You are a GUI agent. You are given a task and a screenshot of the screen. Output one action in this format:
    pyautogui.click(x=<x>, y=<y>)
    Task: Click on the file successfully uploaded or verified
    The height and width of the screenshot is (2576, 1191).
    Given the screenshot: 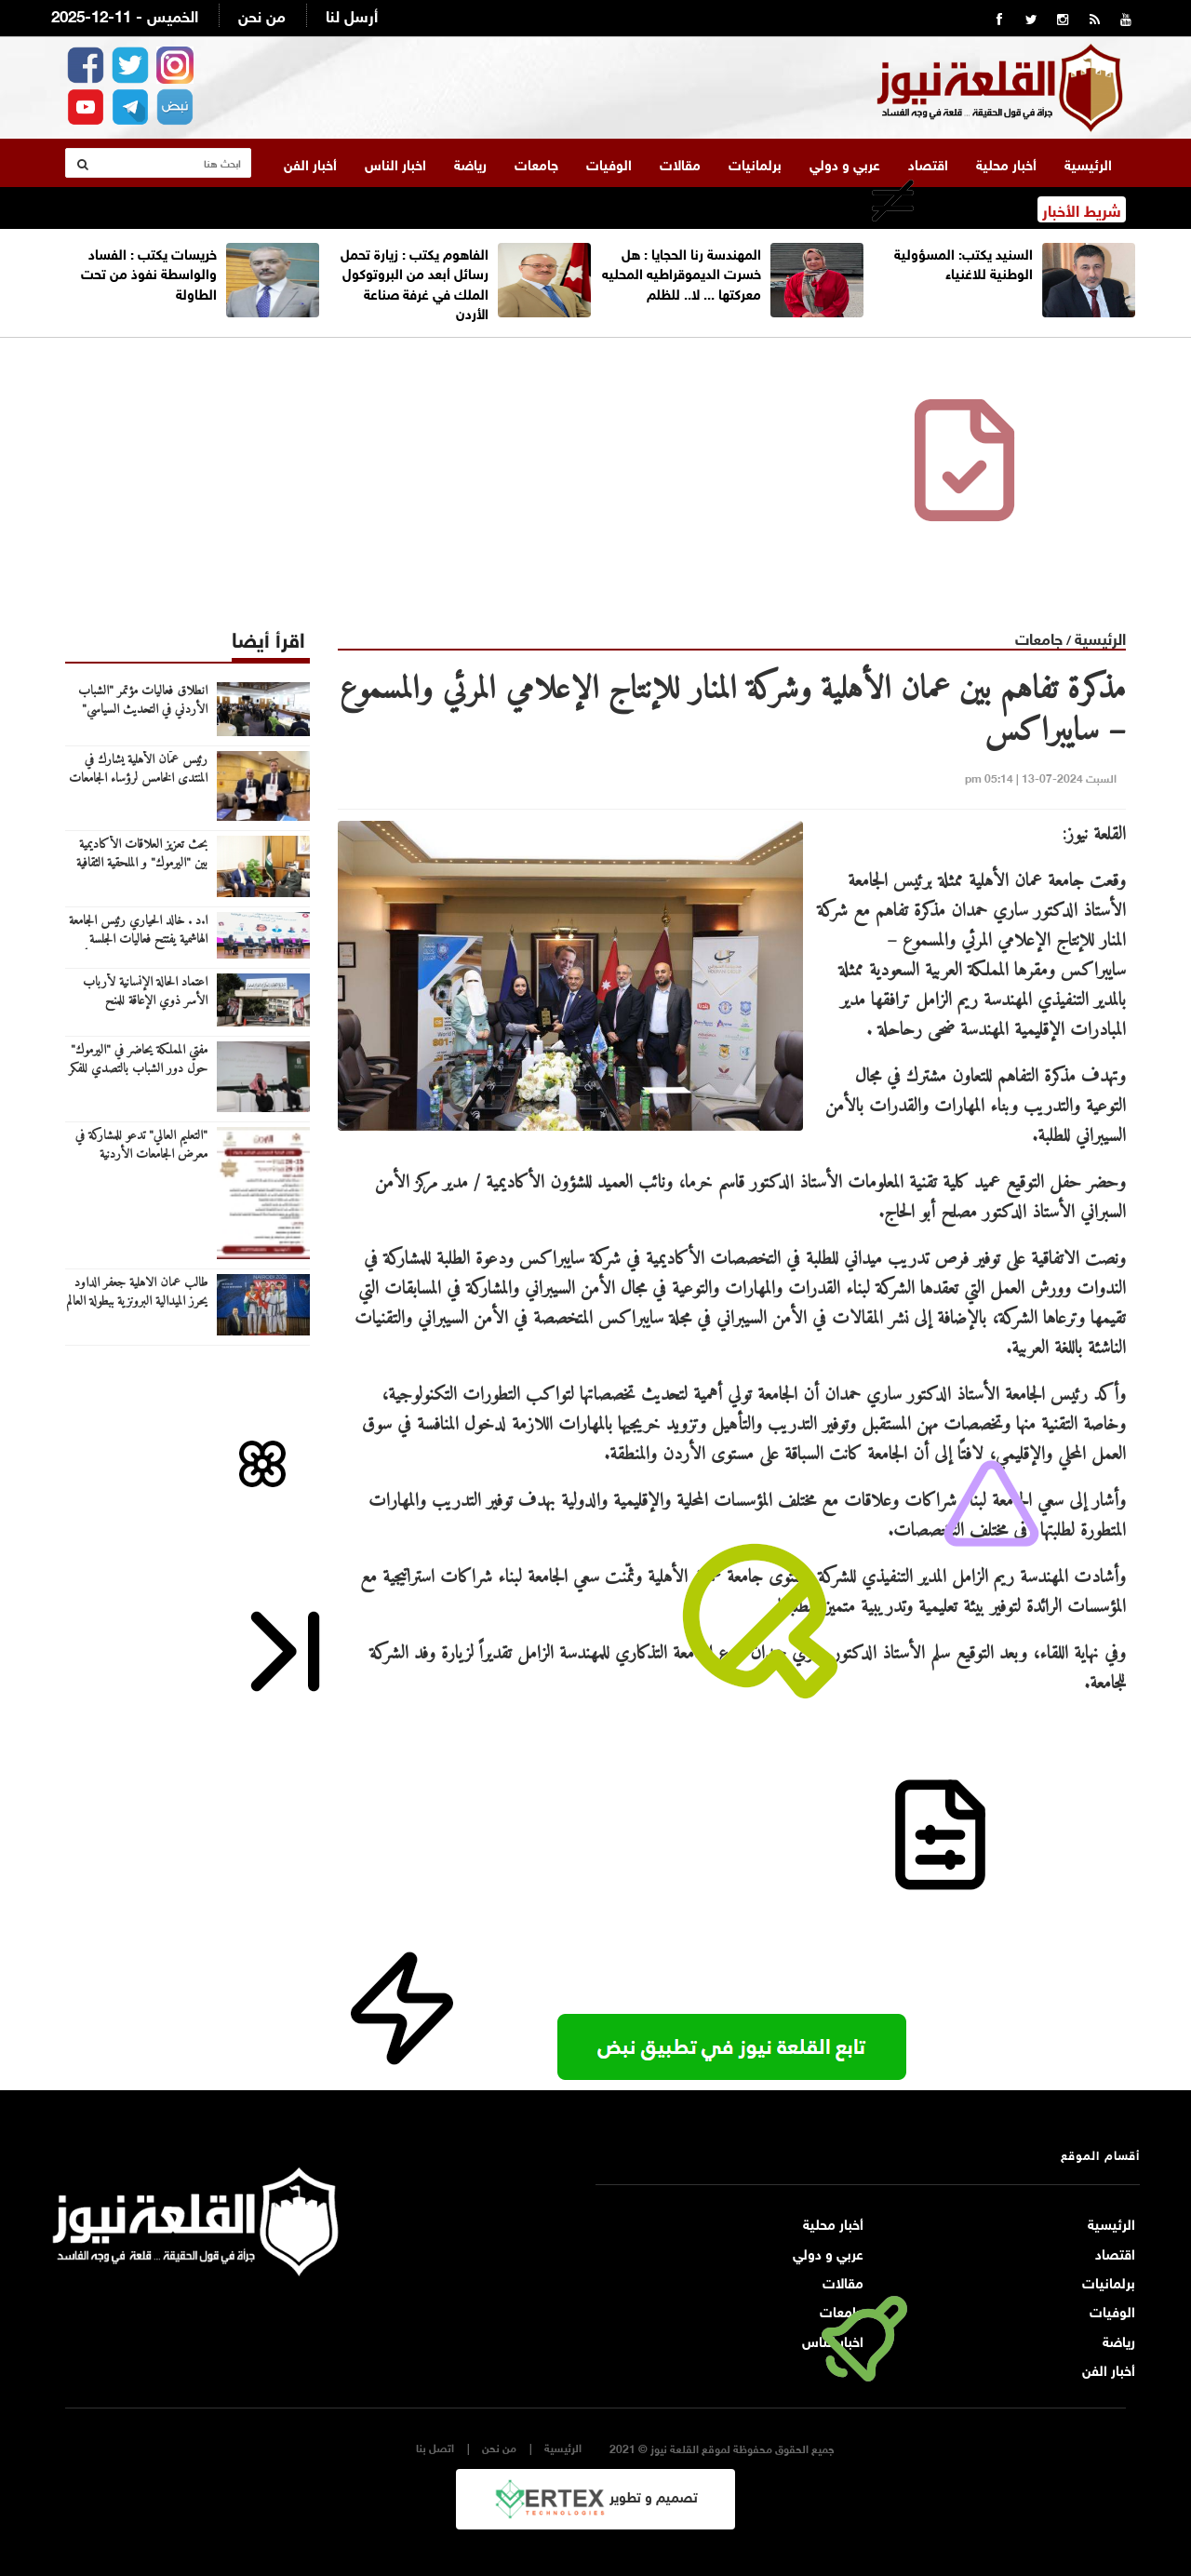 What is the action you would take?
    pyautogui.click(x=964, y=460)
    